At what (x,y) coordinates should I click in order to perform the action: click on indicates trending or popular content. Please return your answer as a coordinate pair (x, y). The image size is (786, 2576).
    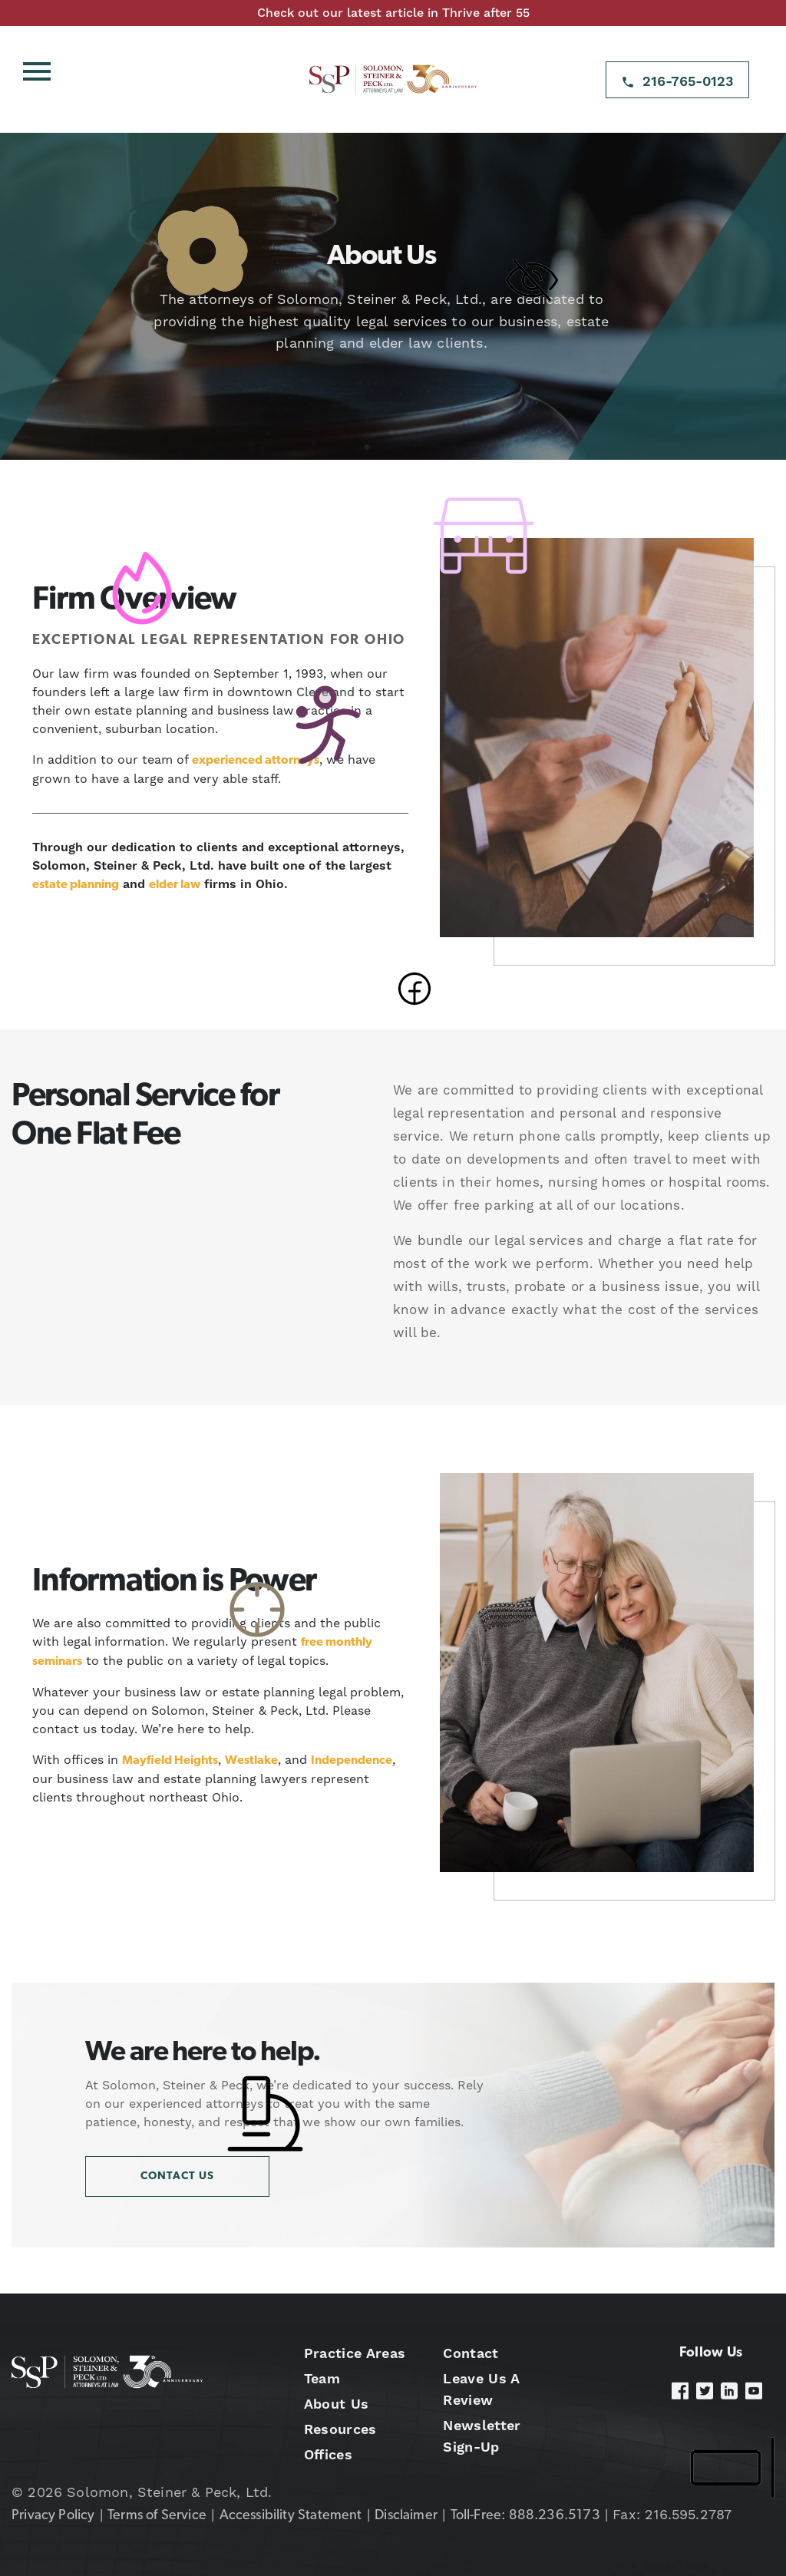
    Looking at the image, I should click on (142, 590).